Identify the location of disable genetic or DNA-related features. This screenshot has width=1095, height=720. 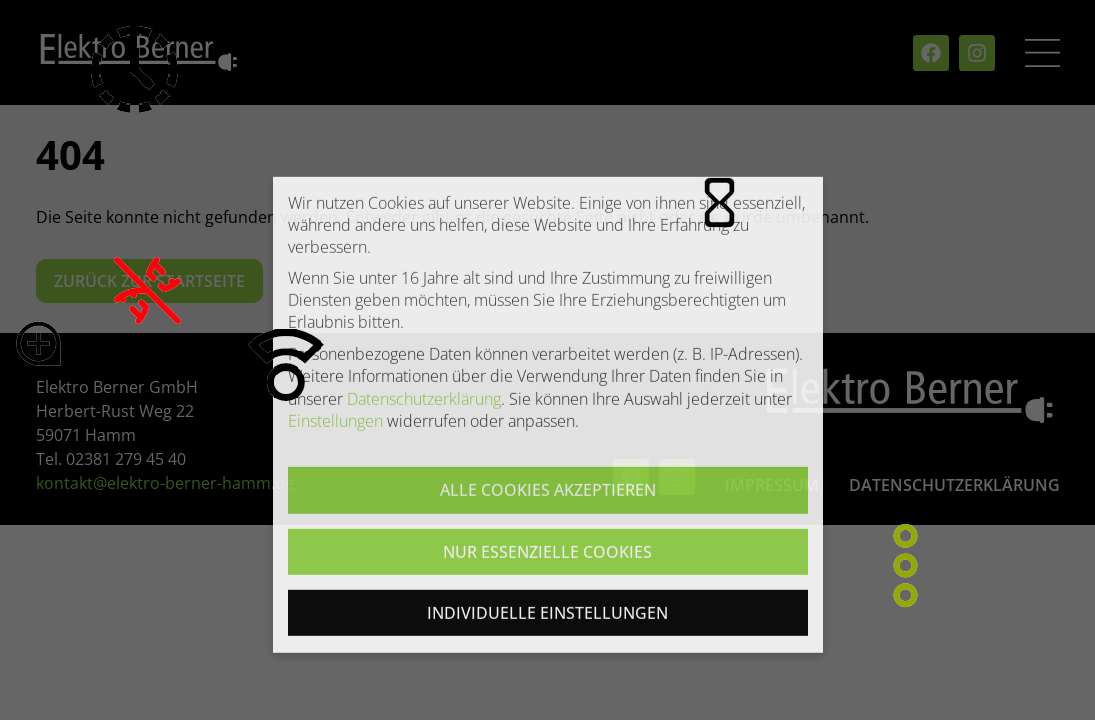
(147, 290).